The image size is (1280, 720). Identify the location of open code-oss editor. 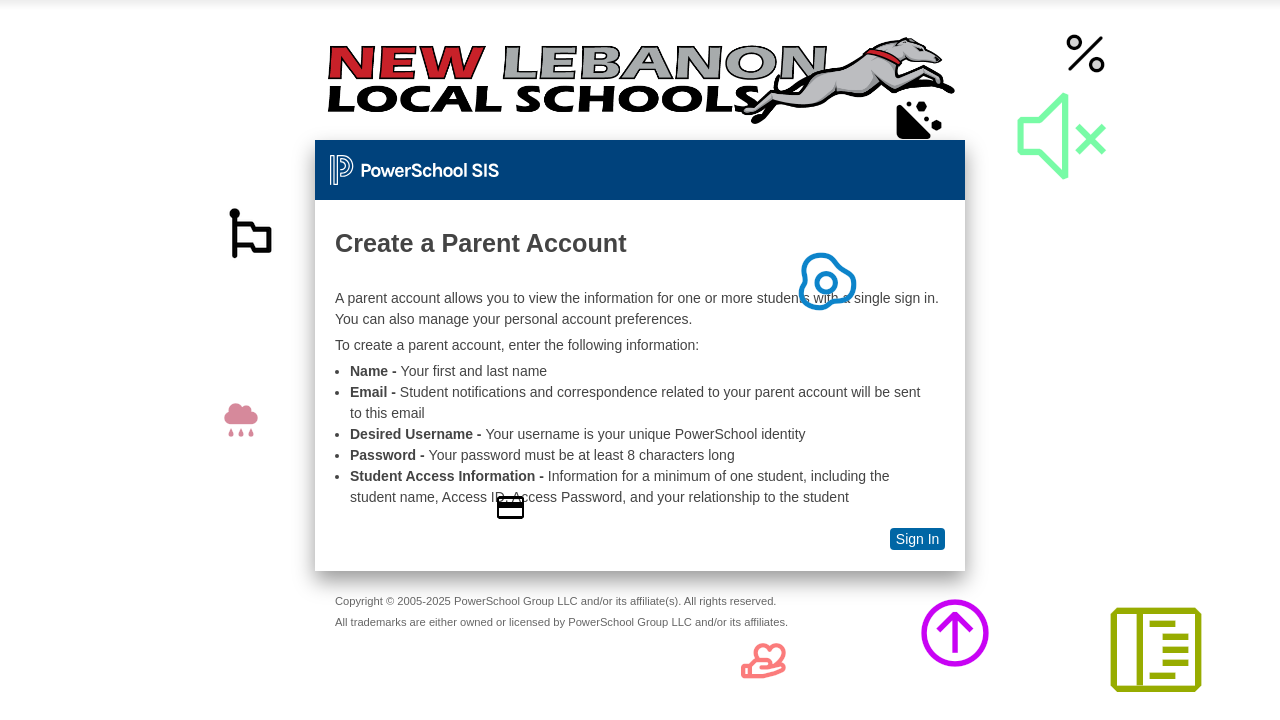
(1156, 653).